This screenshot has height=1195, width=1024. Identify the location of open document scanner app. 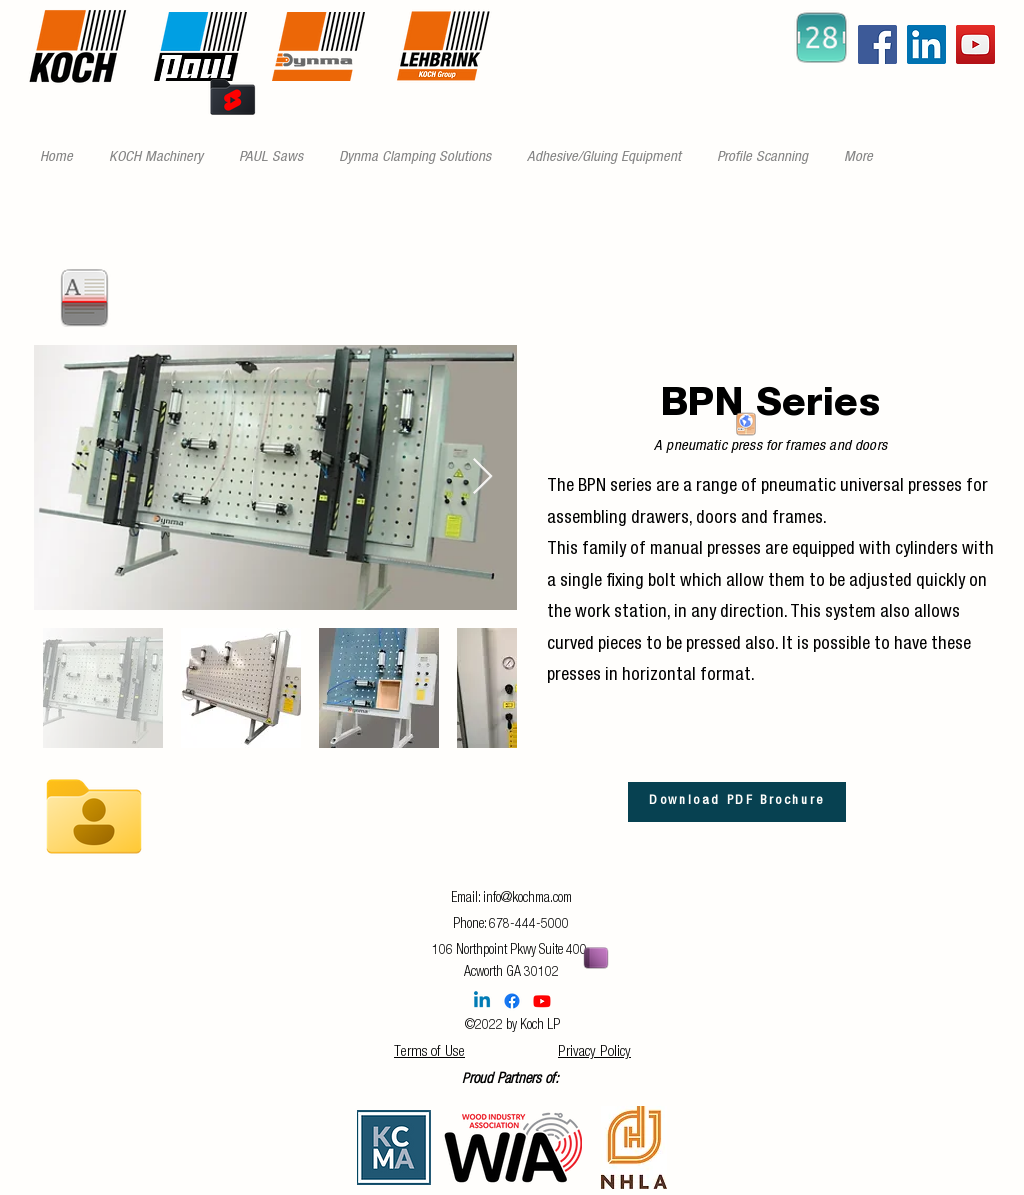
(84, 297).